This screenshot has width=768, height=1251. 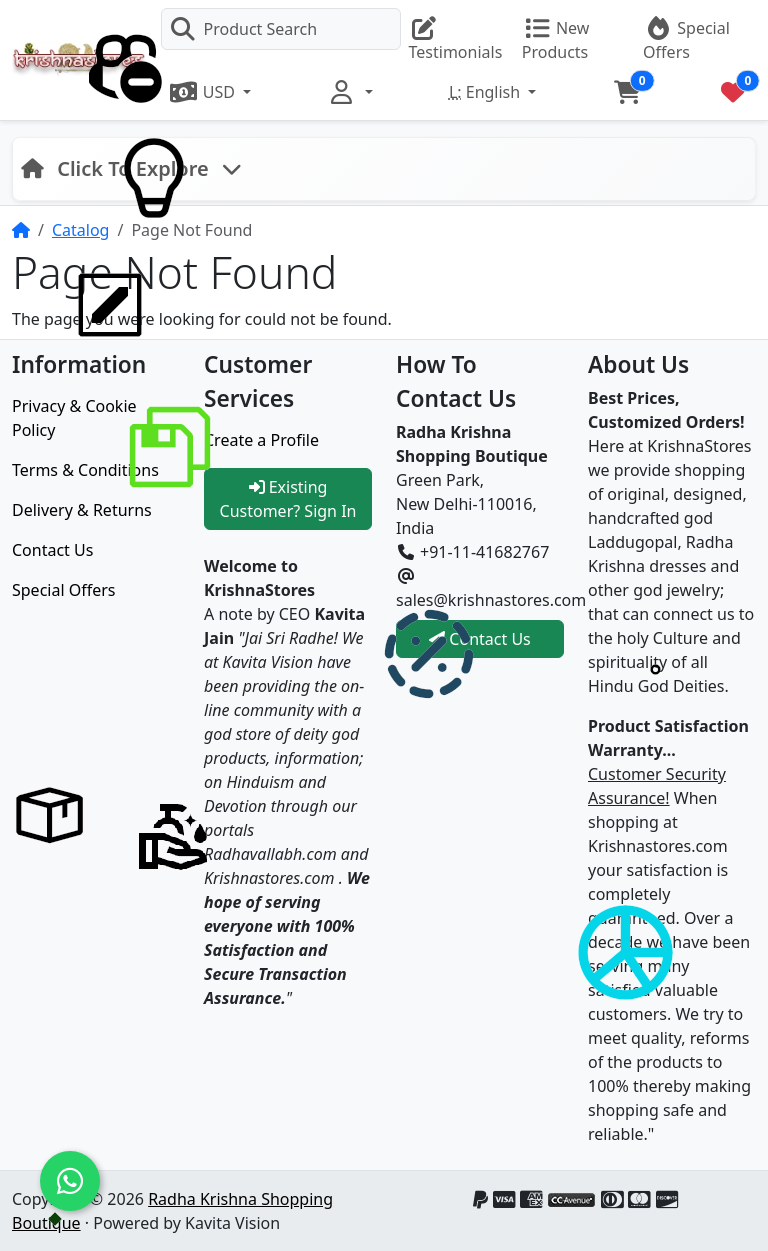 I want to click on indicates an unread item or notification, so click(x=655, y=669).